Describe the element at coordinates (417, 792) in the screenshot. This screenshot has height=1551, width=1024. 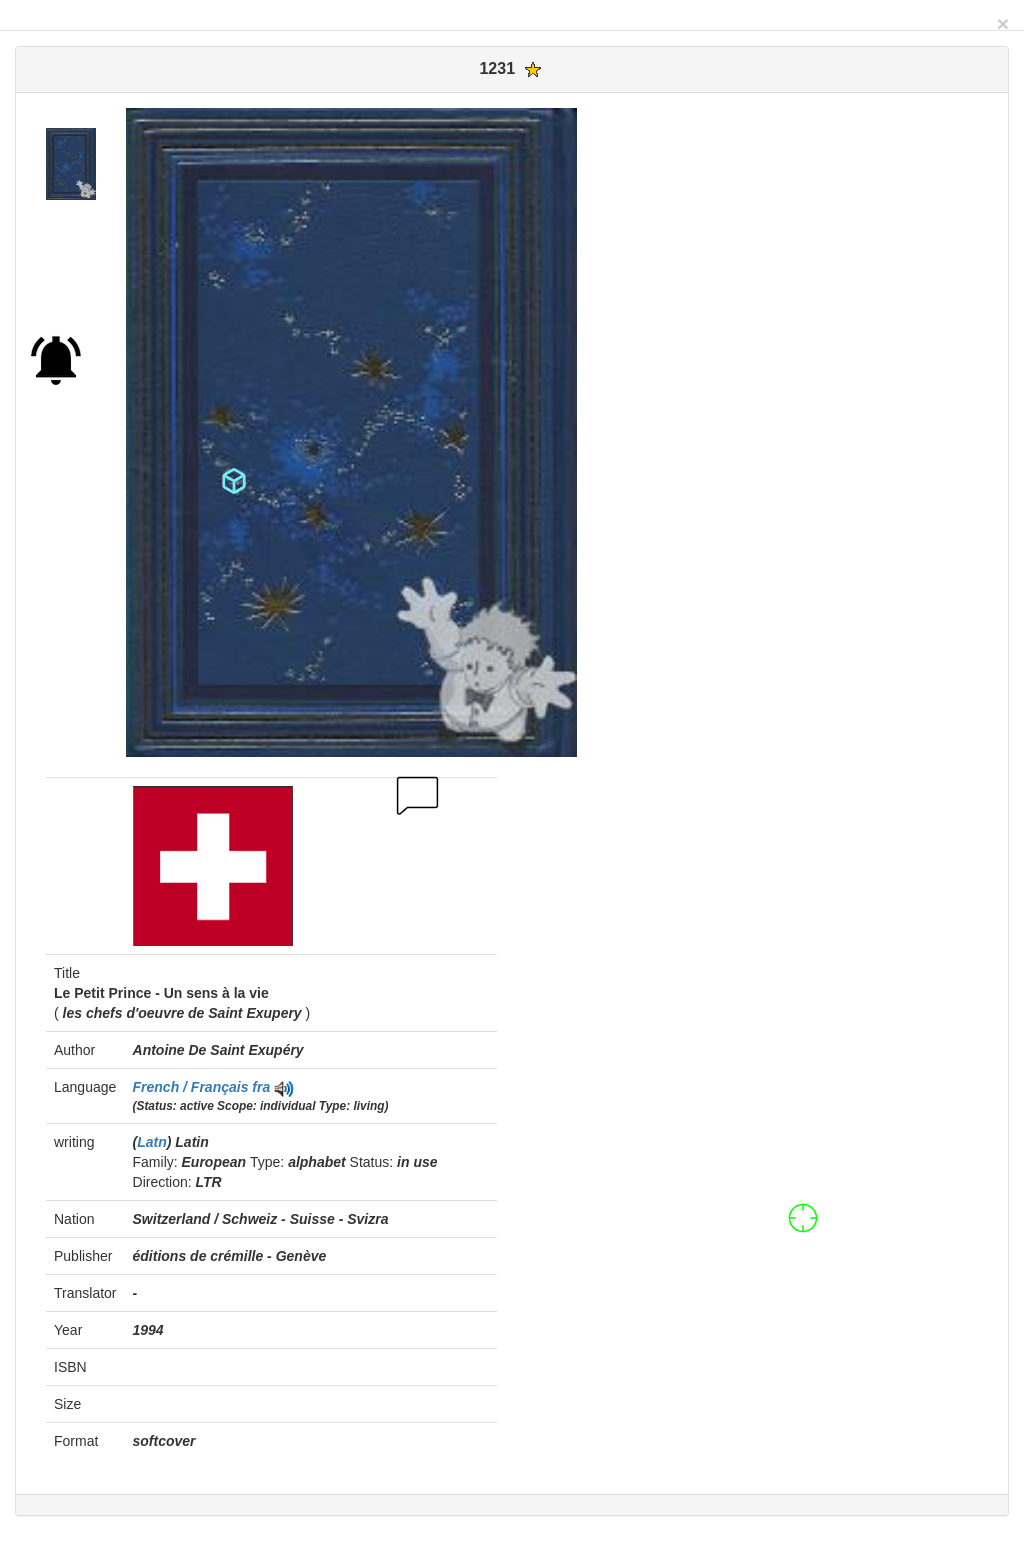
I see `open chat or messaging` at that location.